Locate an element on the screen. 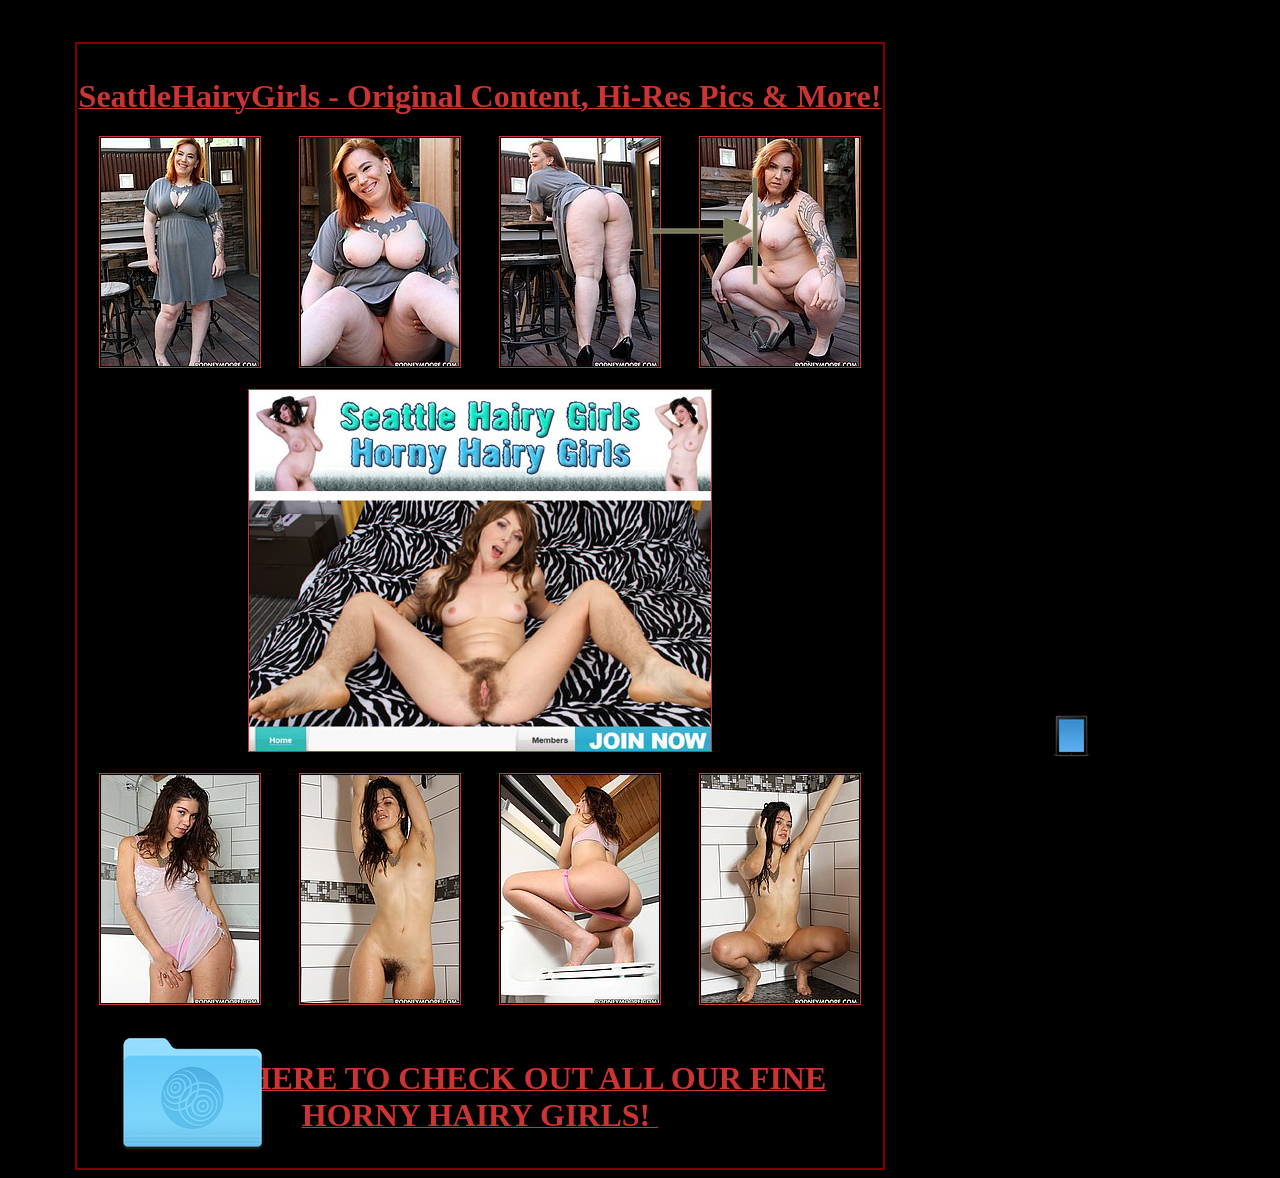 The height and width of the screenshot is (1178, 1280). open server applications folder is located at coordinates (192, 1092).